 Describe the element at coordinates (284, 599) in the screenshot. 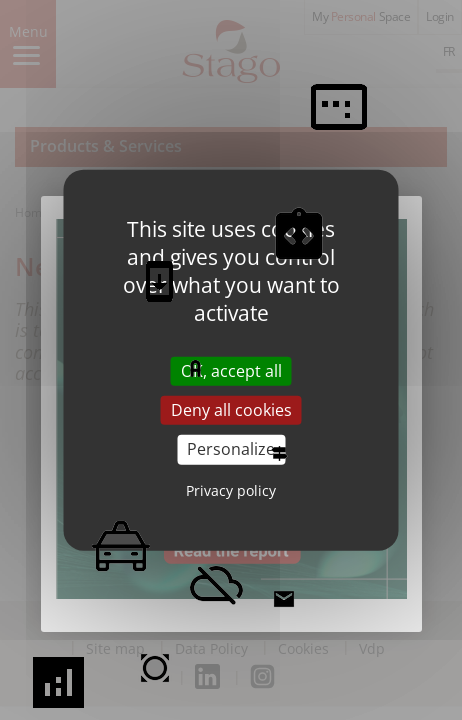

I see `access your email inbox` at that location.